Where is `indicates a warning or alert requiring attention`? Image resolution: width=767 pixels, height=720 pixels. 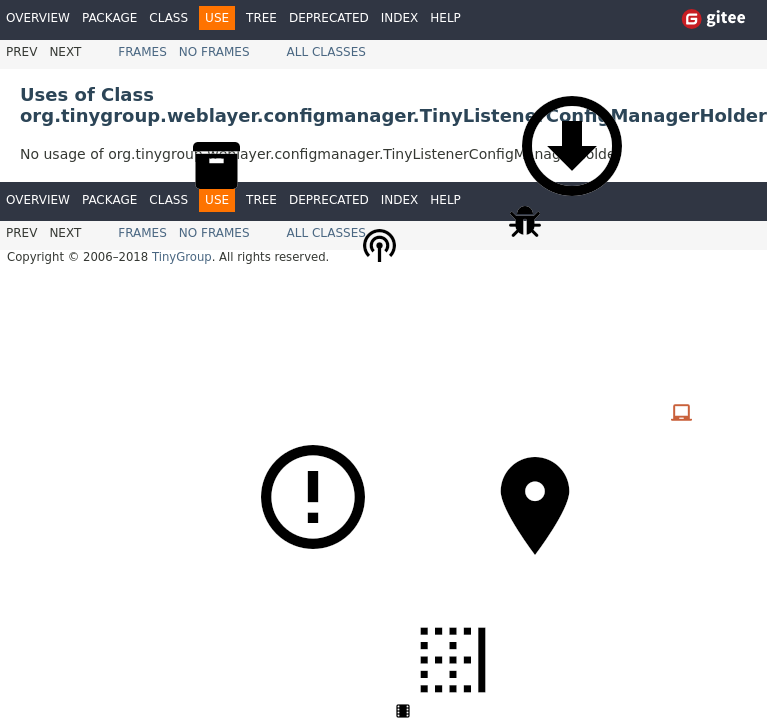 indicates a warning or alert requiring attention is located at coordinates (313, 497).